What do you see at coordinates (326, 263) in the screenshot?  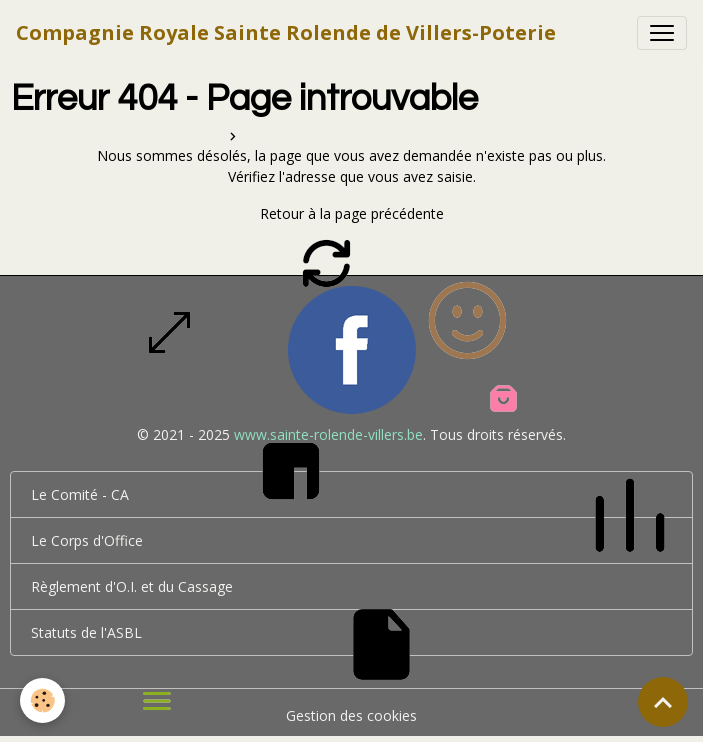 I see `refresh the current page or content` at bounding box center [326, 263].